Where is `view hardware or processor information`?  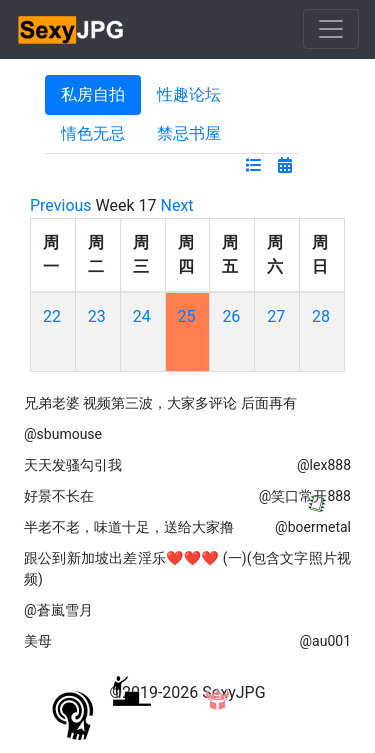 view hardware or processor information is located at coordinates (317, 504).